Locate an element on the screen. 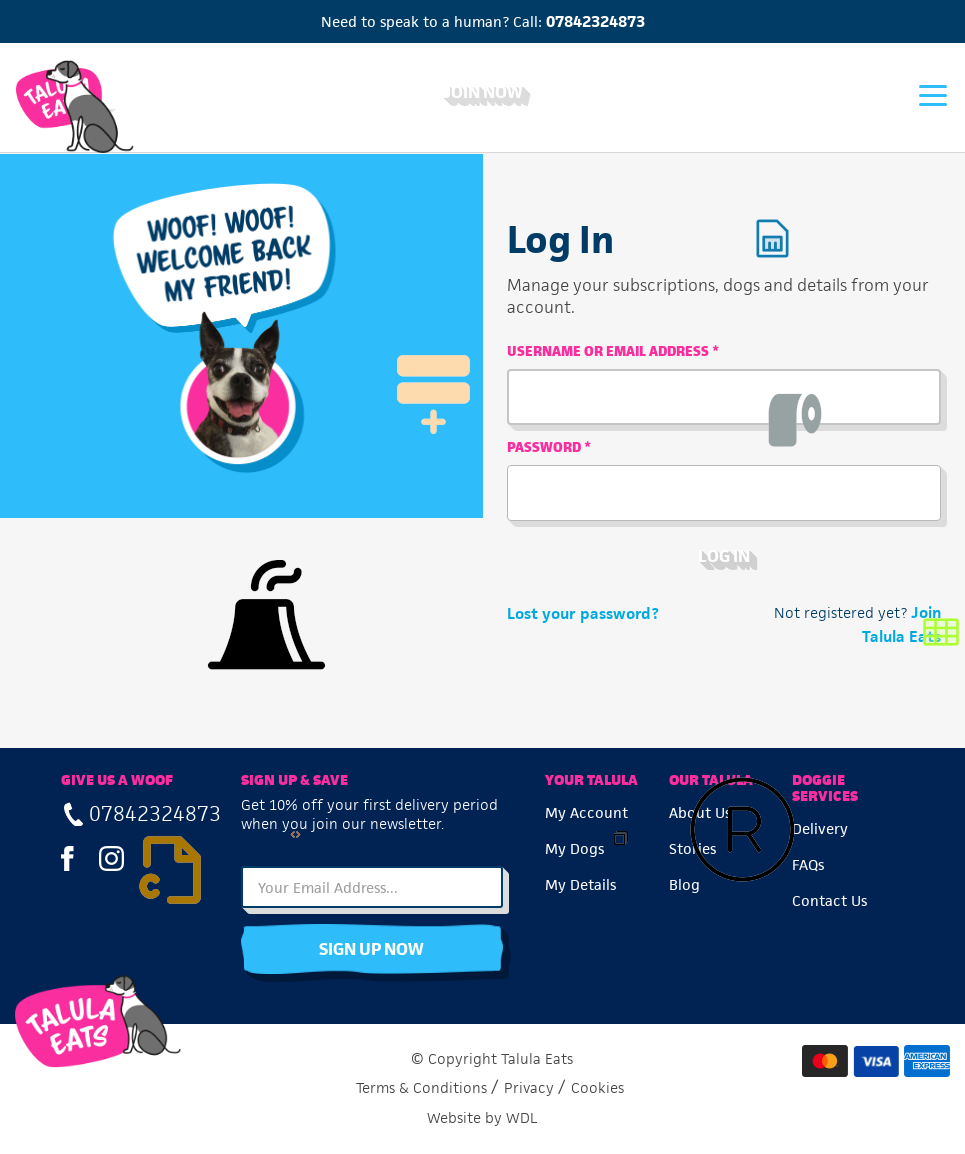  view nuclear power plant status is located at coordinates (266, 622).